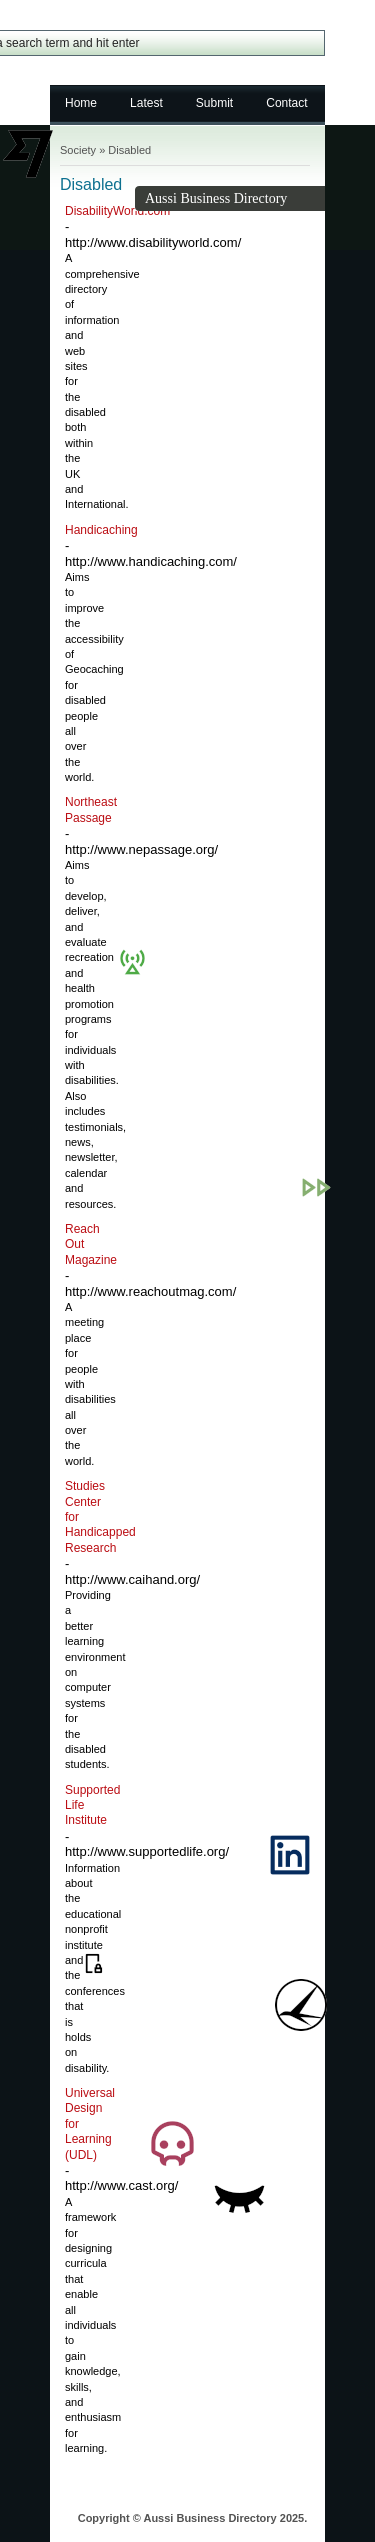 The image size is (375, 2542). I want to click on fast forward or skip ahead in media playback, so click(315, 1187).